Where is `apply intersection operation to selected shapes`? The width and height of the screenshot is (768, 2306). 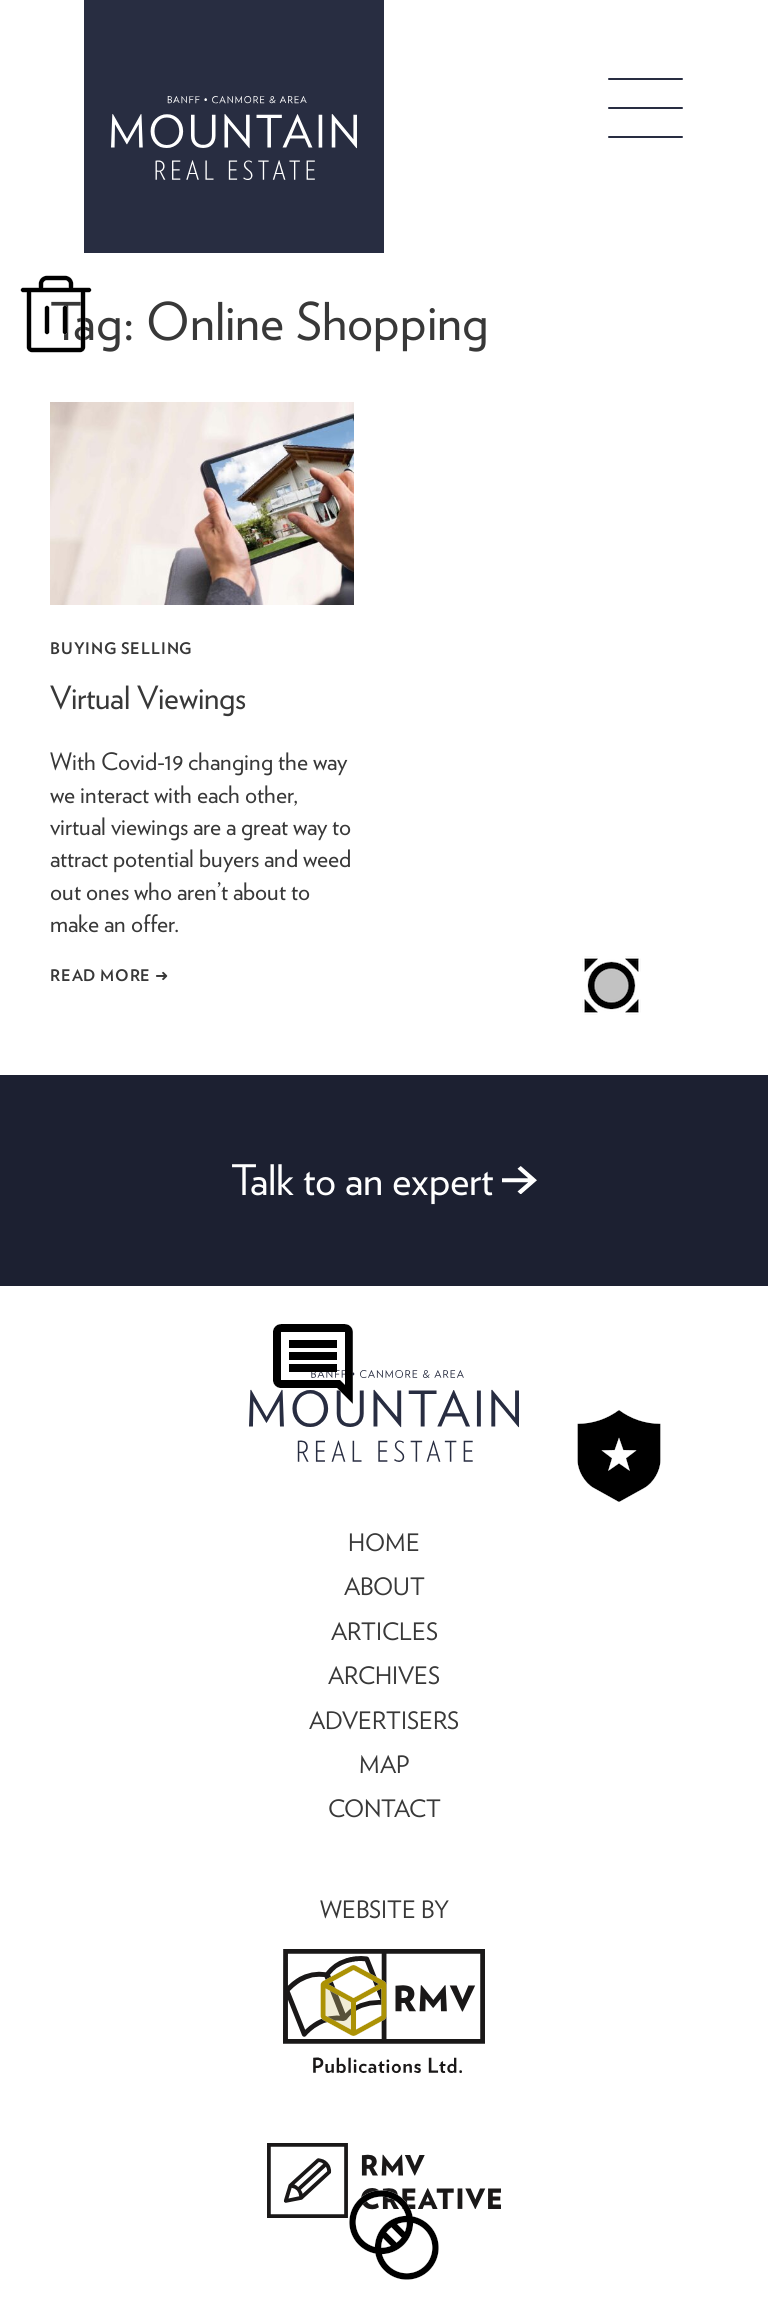 apply intersection operation to selected shapes is located at coordinates (394, 2235).